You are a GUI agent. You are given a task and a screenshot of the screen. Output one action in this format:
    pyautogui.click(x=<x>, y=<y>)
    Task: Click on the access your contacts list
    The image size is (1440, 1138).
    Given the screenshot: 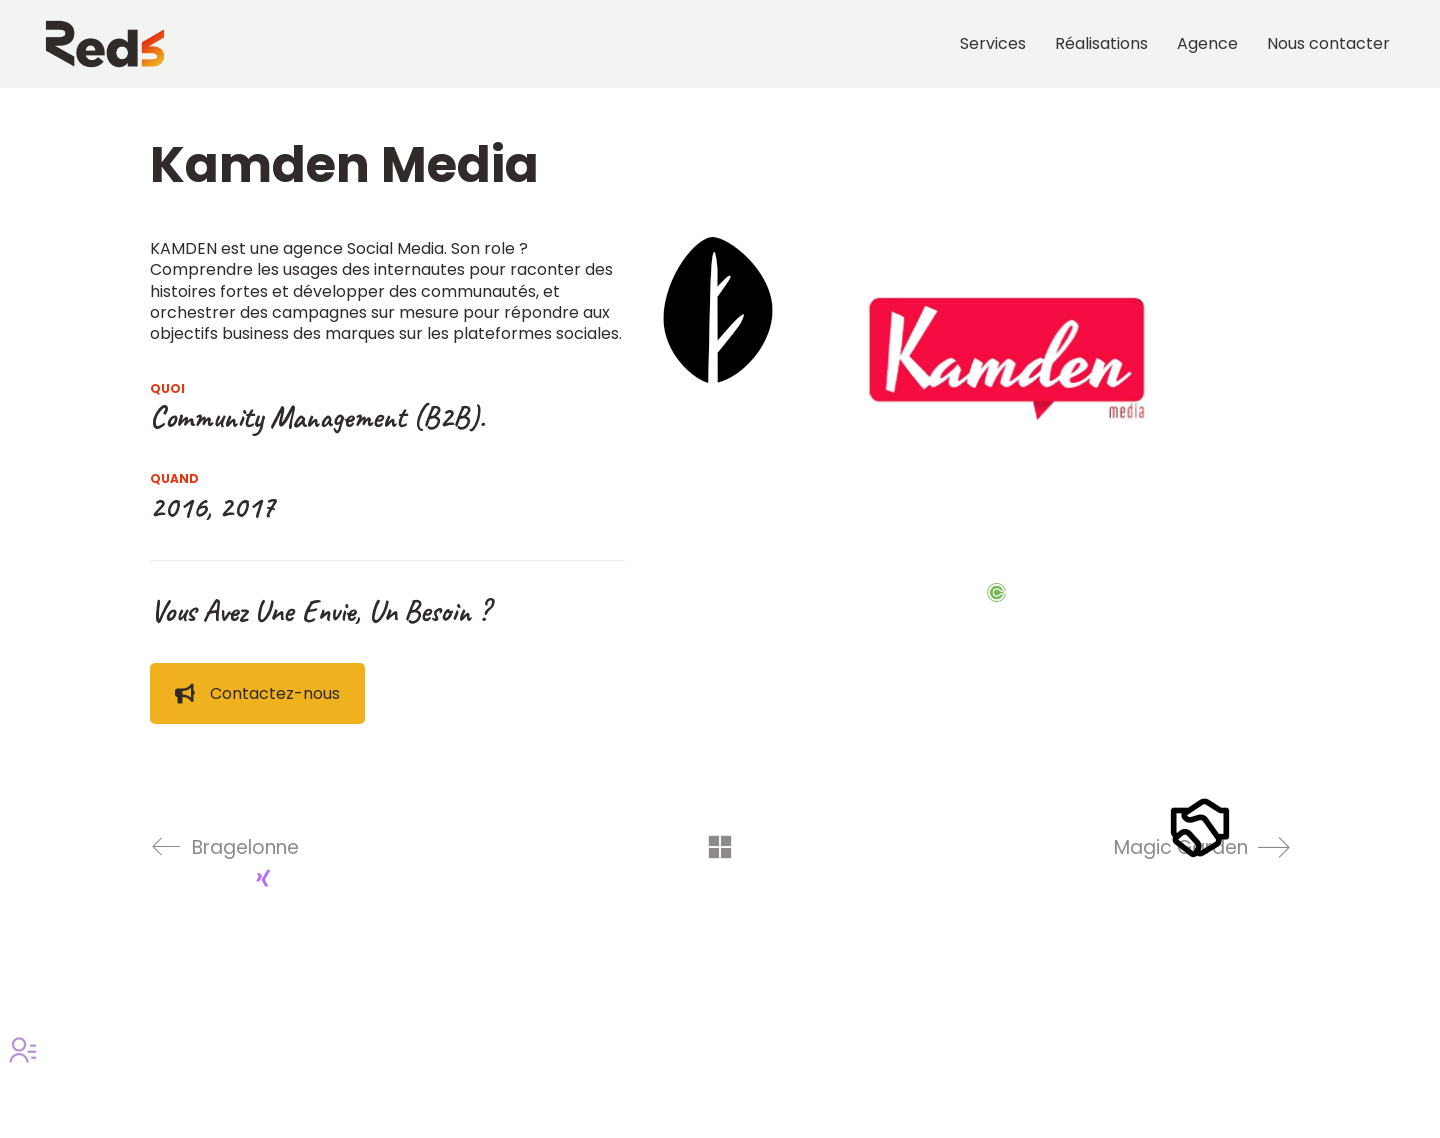 What is the action you would take?
    pyautogui.click(x=21, y=1050)
    